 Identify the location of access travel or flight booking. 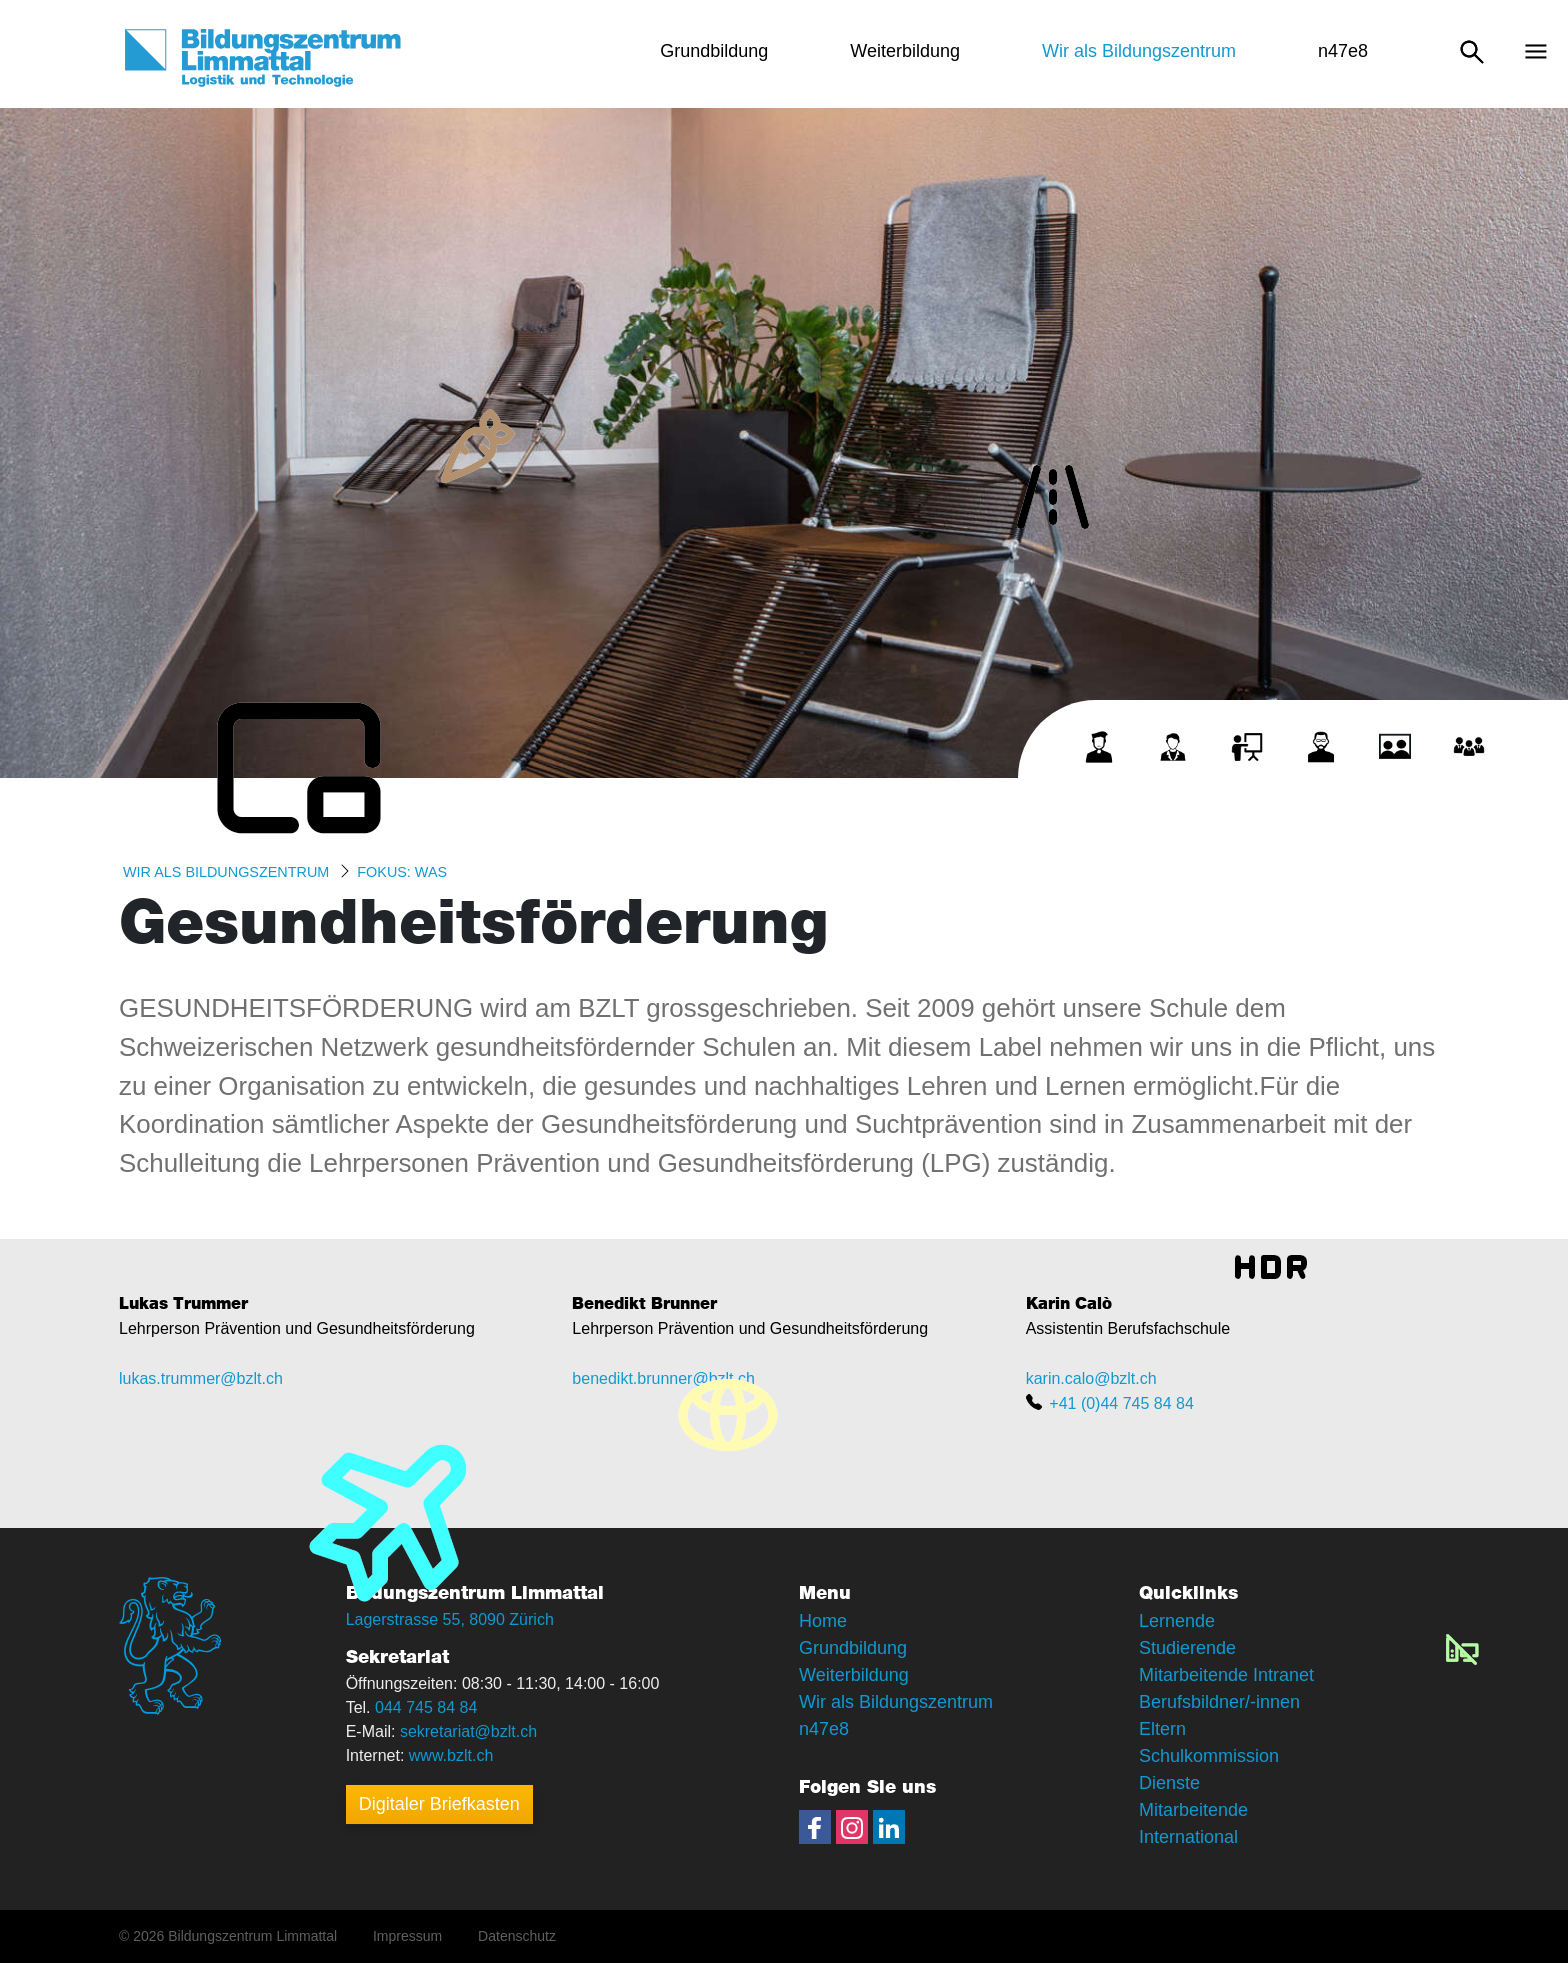
(388, 1523).